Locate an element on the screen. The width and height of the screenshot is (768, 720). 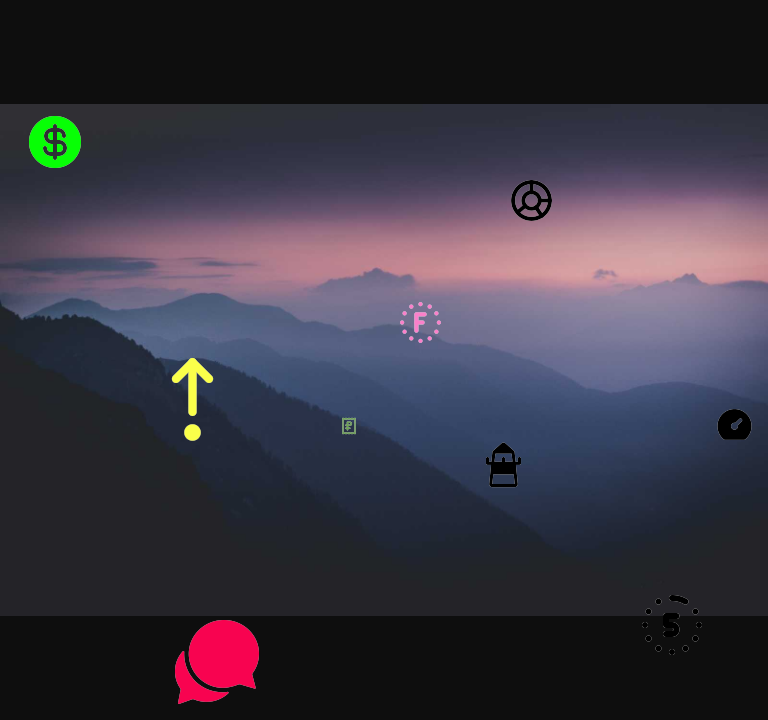
view receipt or transaction in russian rubles is located at coordinates (349, 426).